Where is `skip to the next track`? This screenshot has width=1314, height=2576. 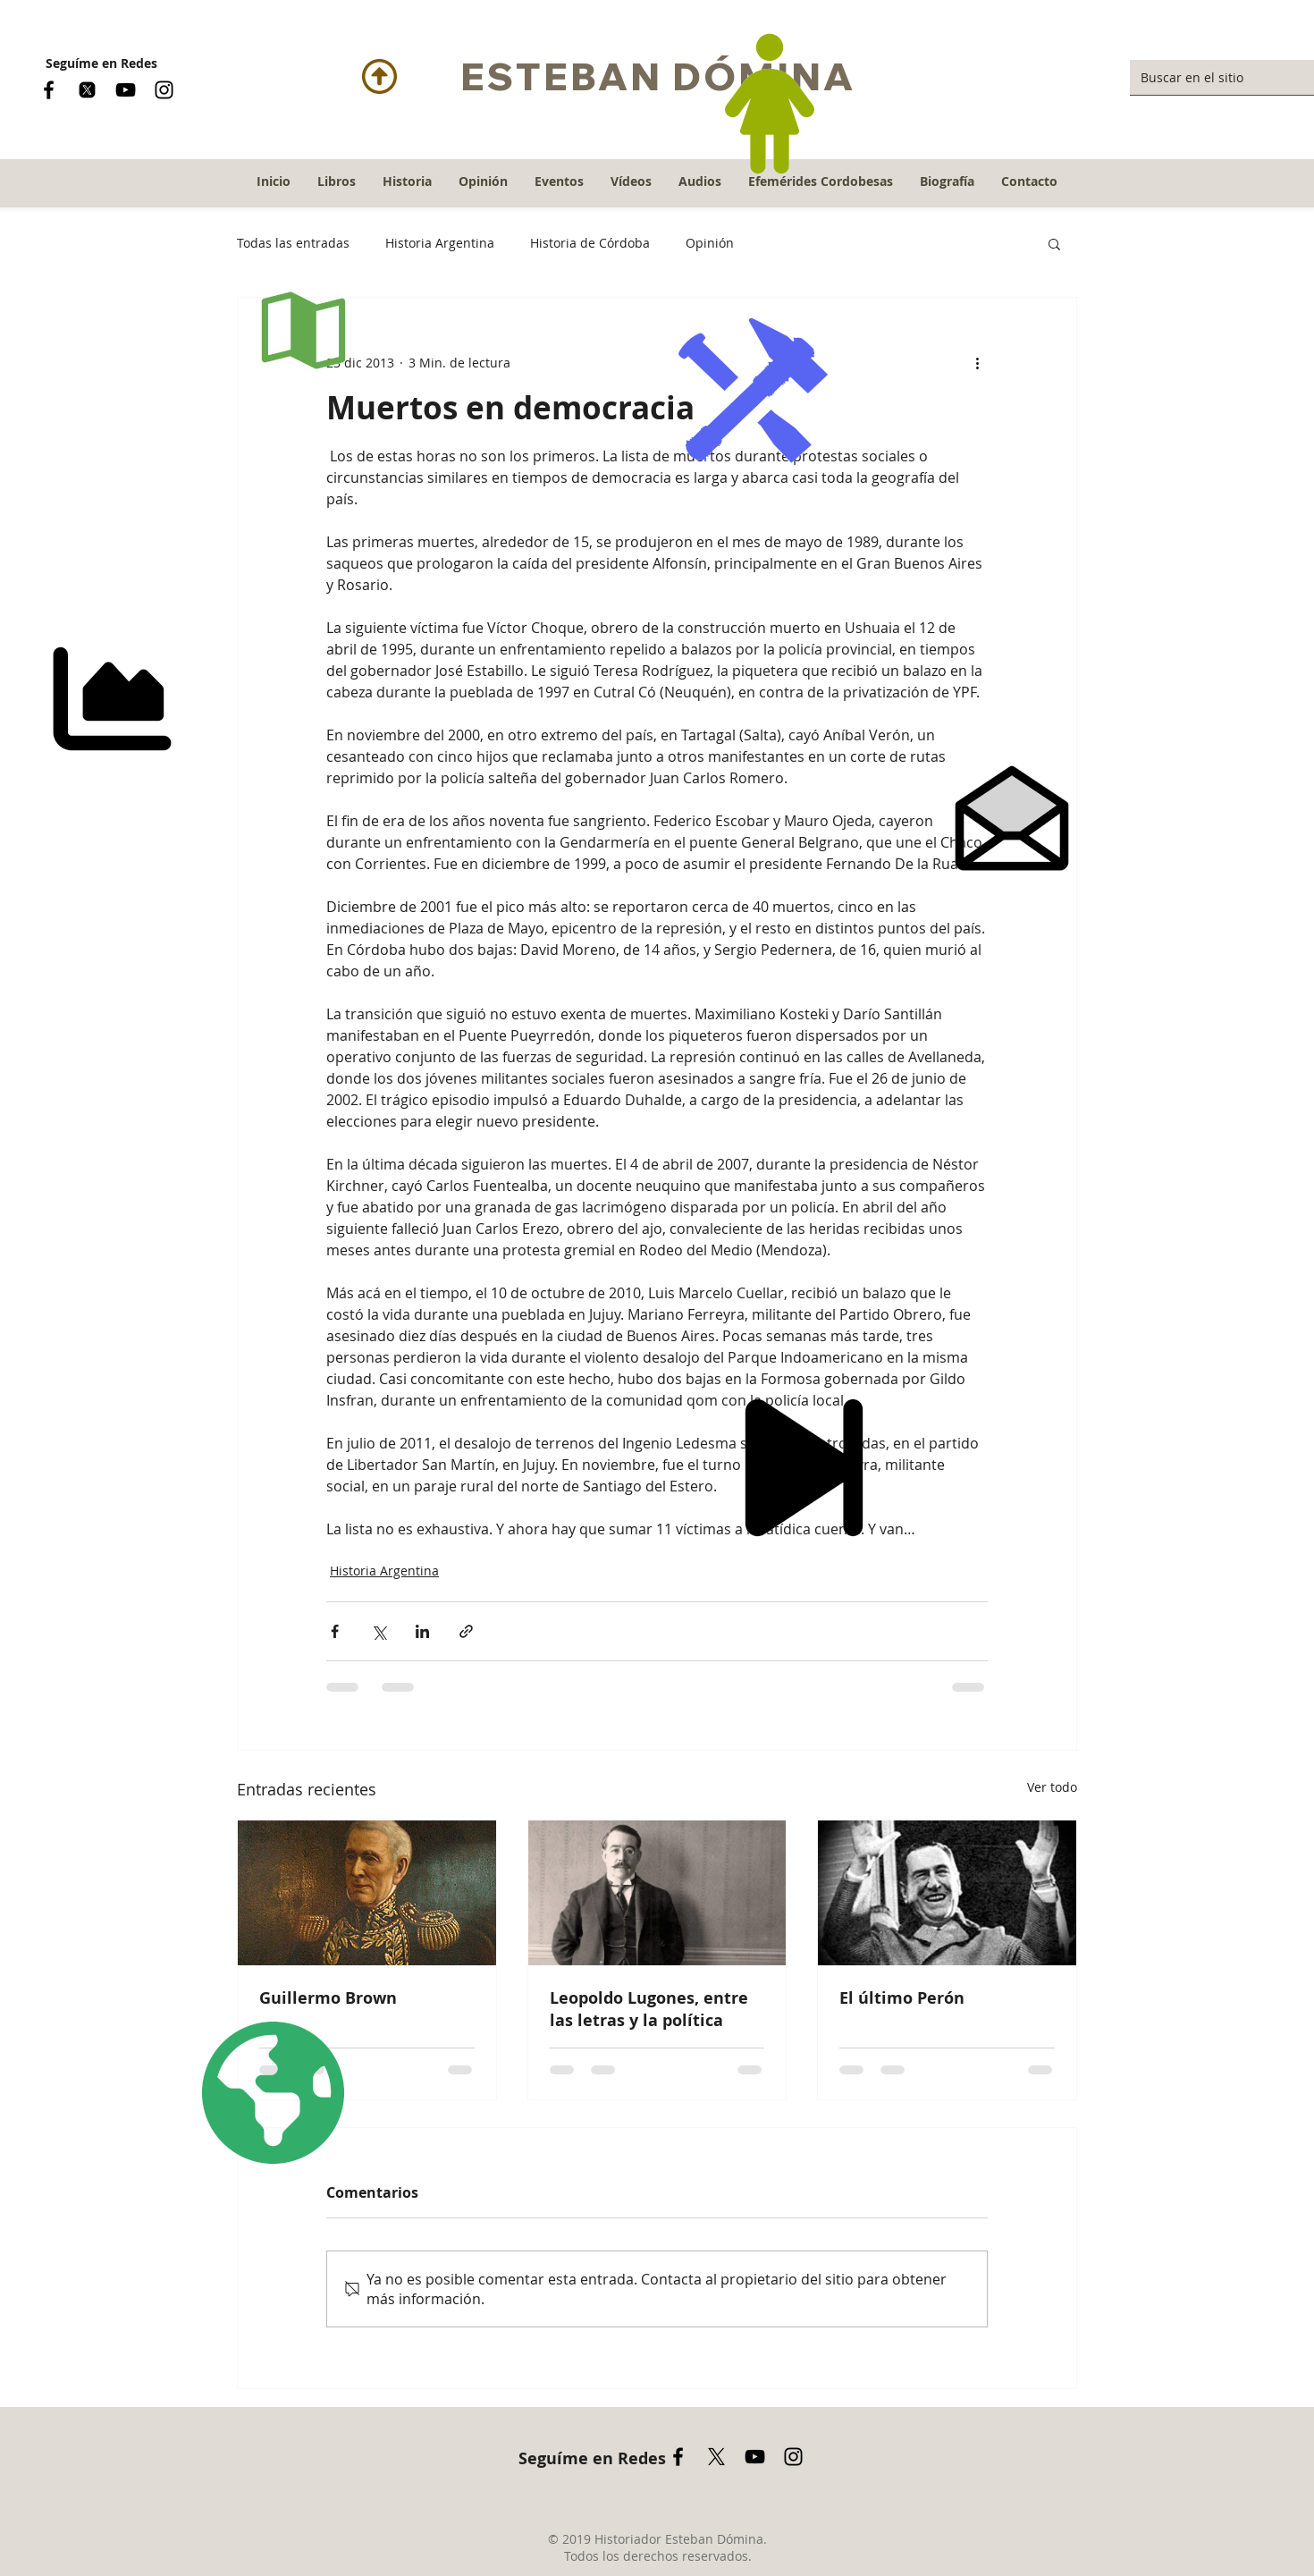 skip to the next track is located at coordinates (804, 1467).